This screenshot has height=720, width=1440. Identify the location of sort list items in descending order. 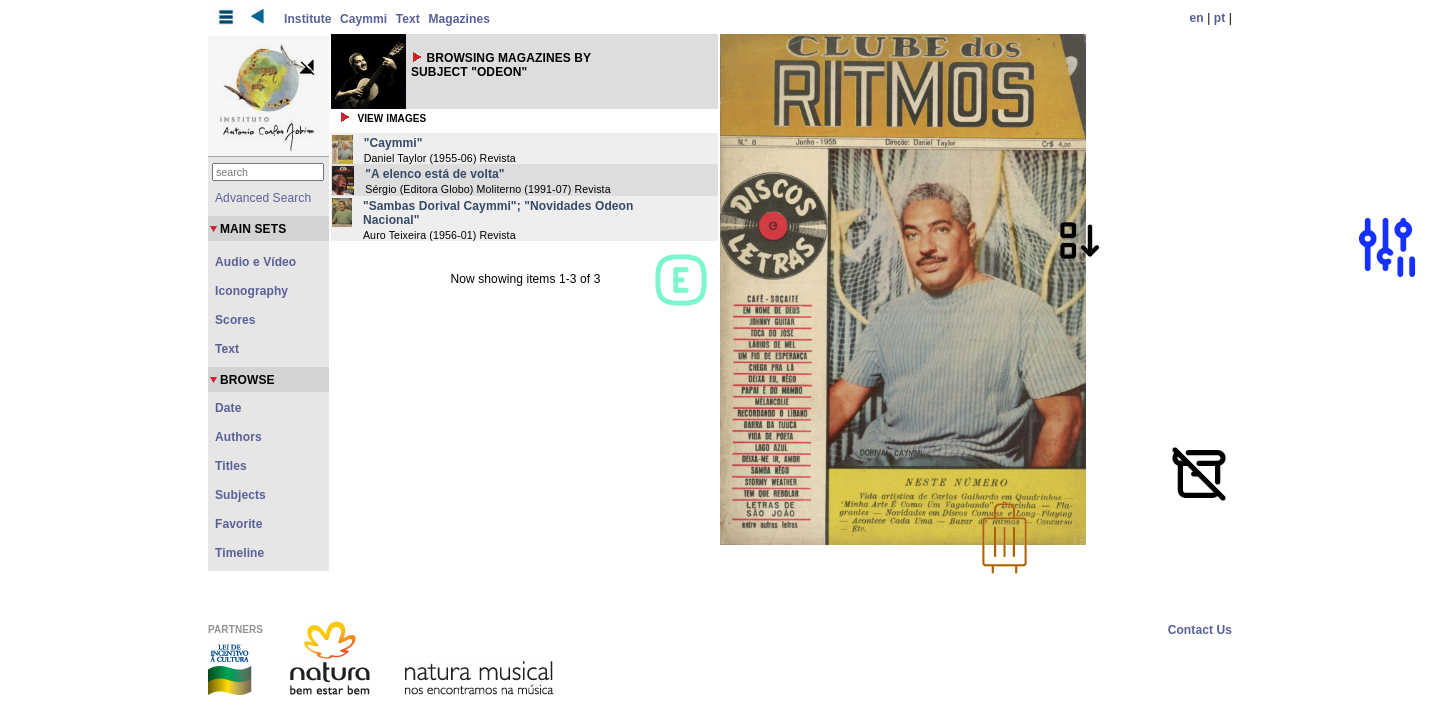
(1078, 240).